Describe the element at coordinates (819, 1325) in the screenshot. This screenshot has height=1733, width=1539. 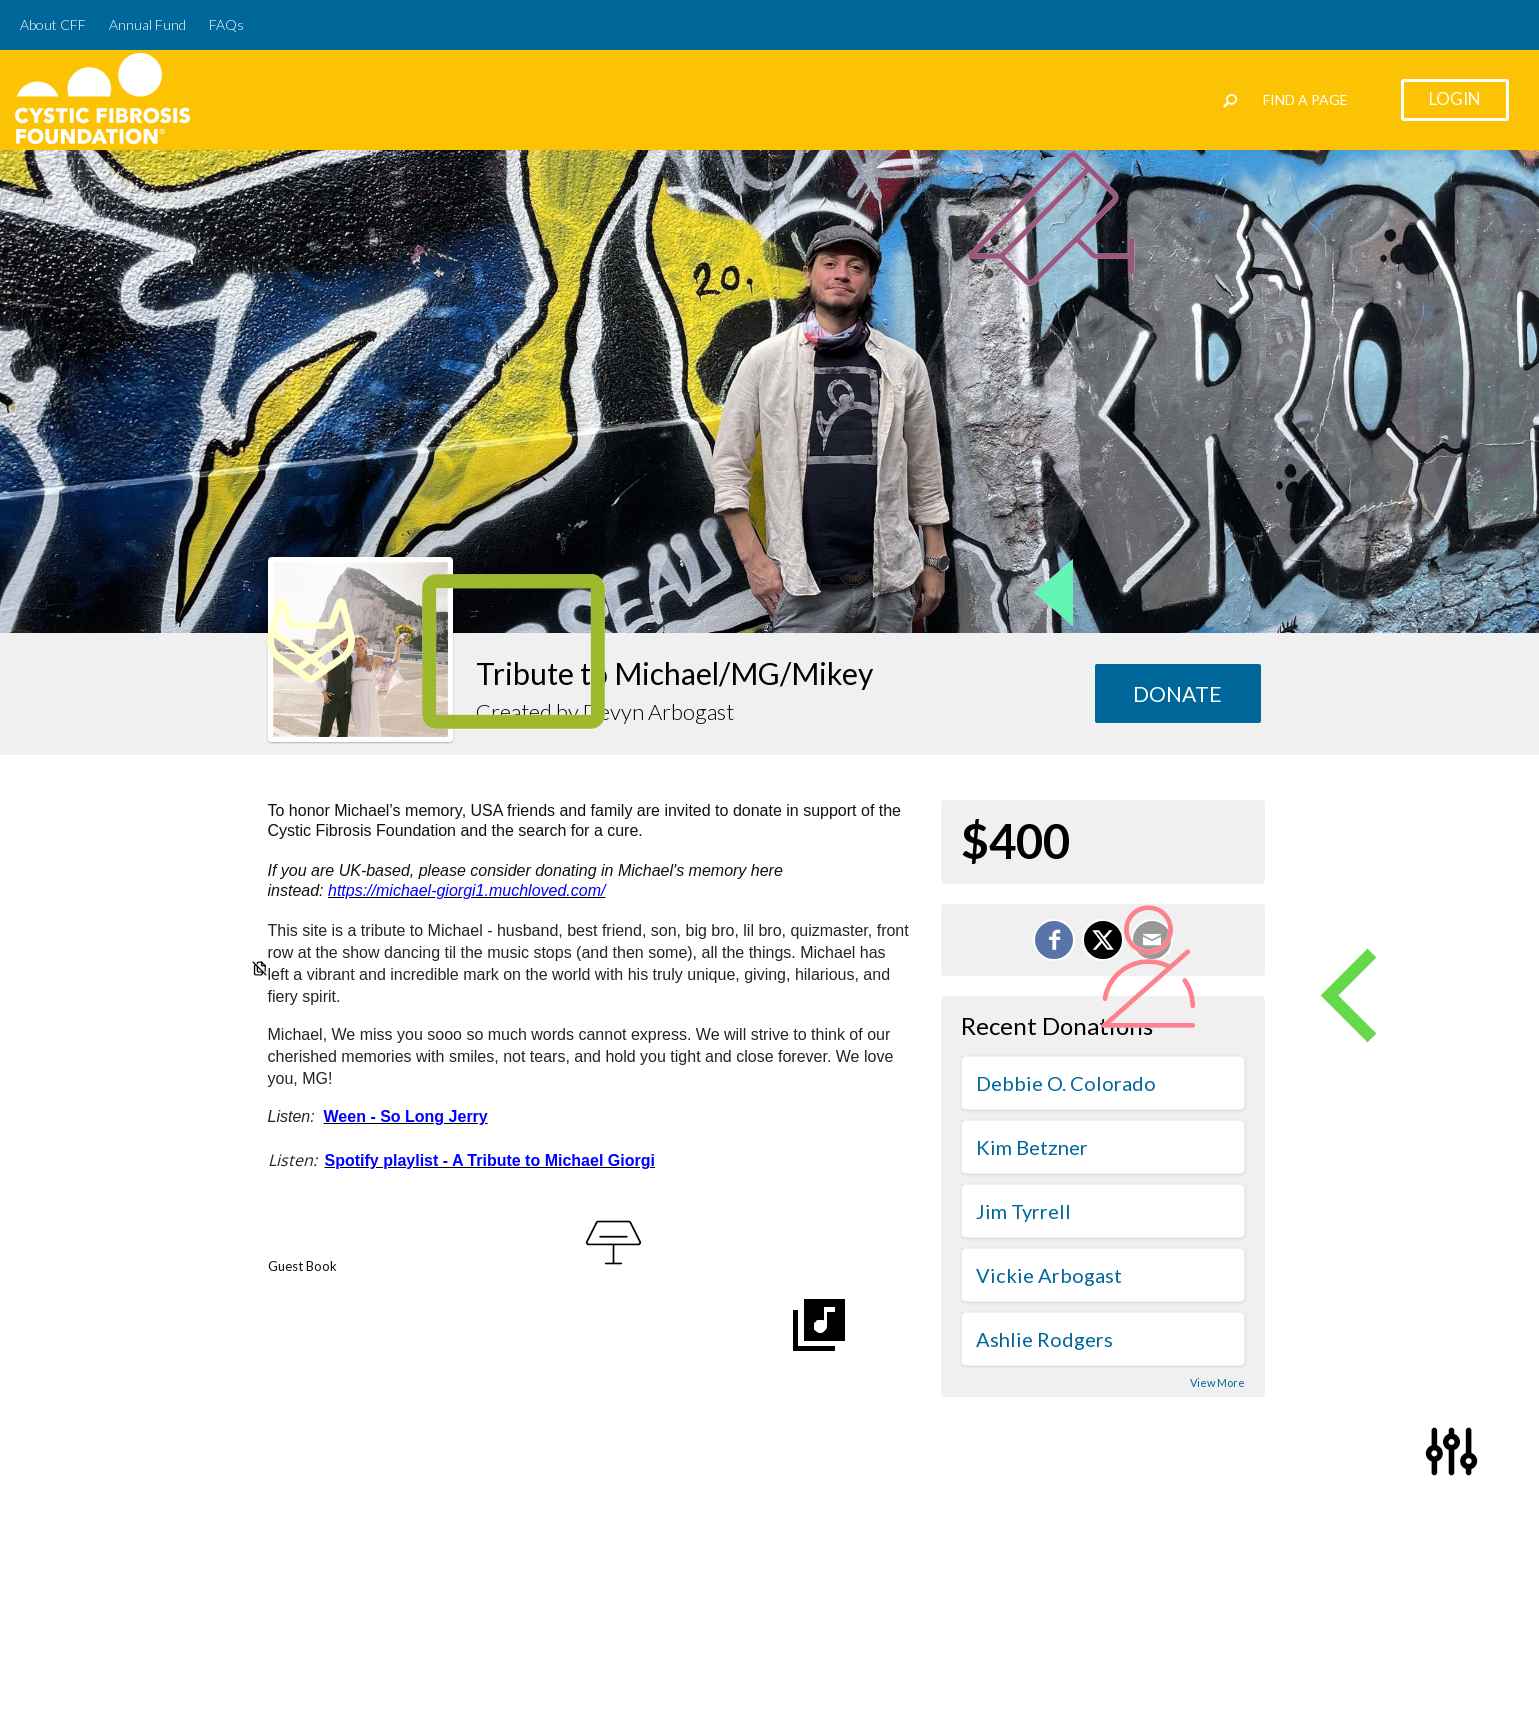
I see `access your music library` at that location.